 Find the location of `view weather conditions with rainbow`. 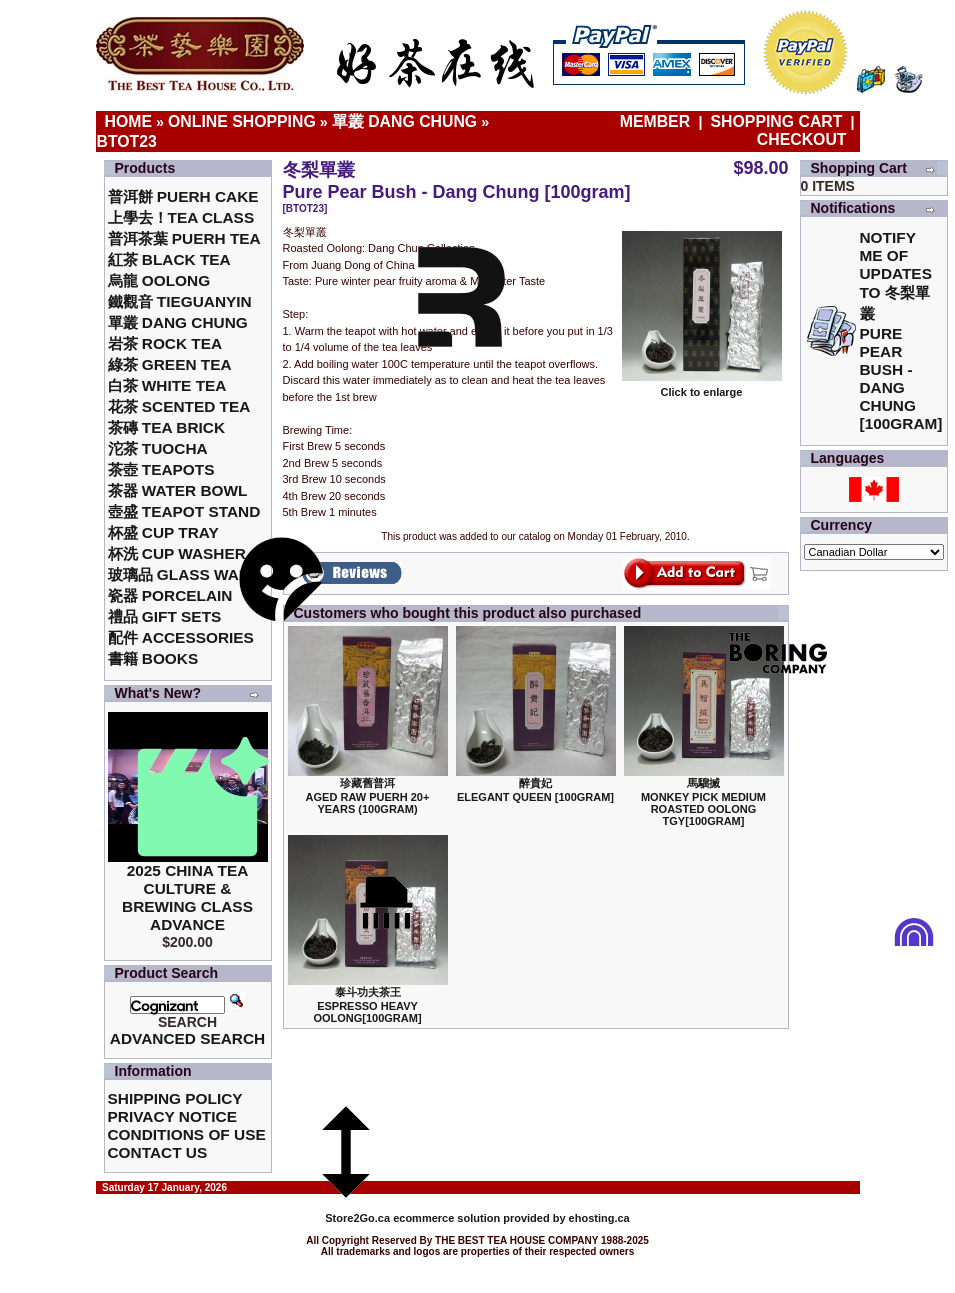

view weather conditions with rainbow is located at coordinates (914, 932).